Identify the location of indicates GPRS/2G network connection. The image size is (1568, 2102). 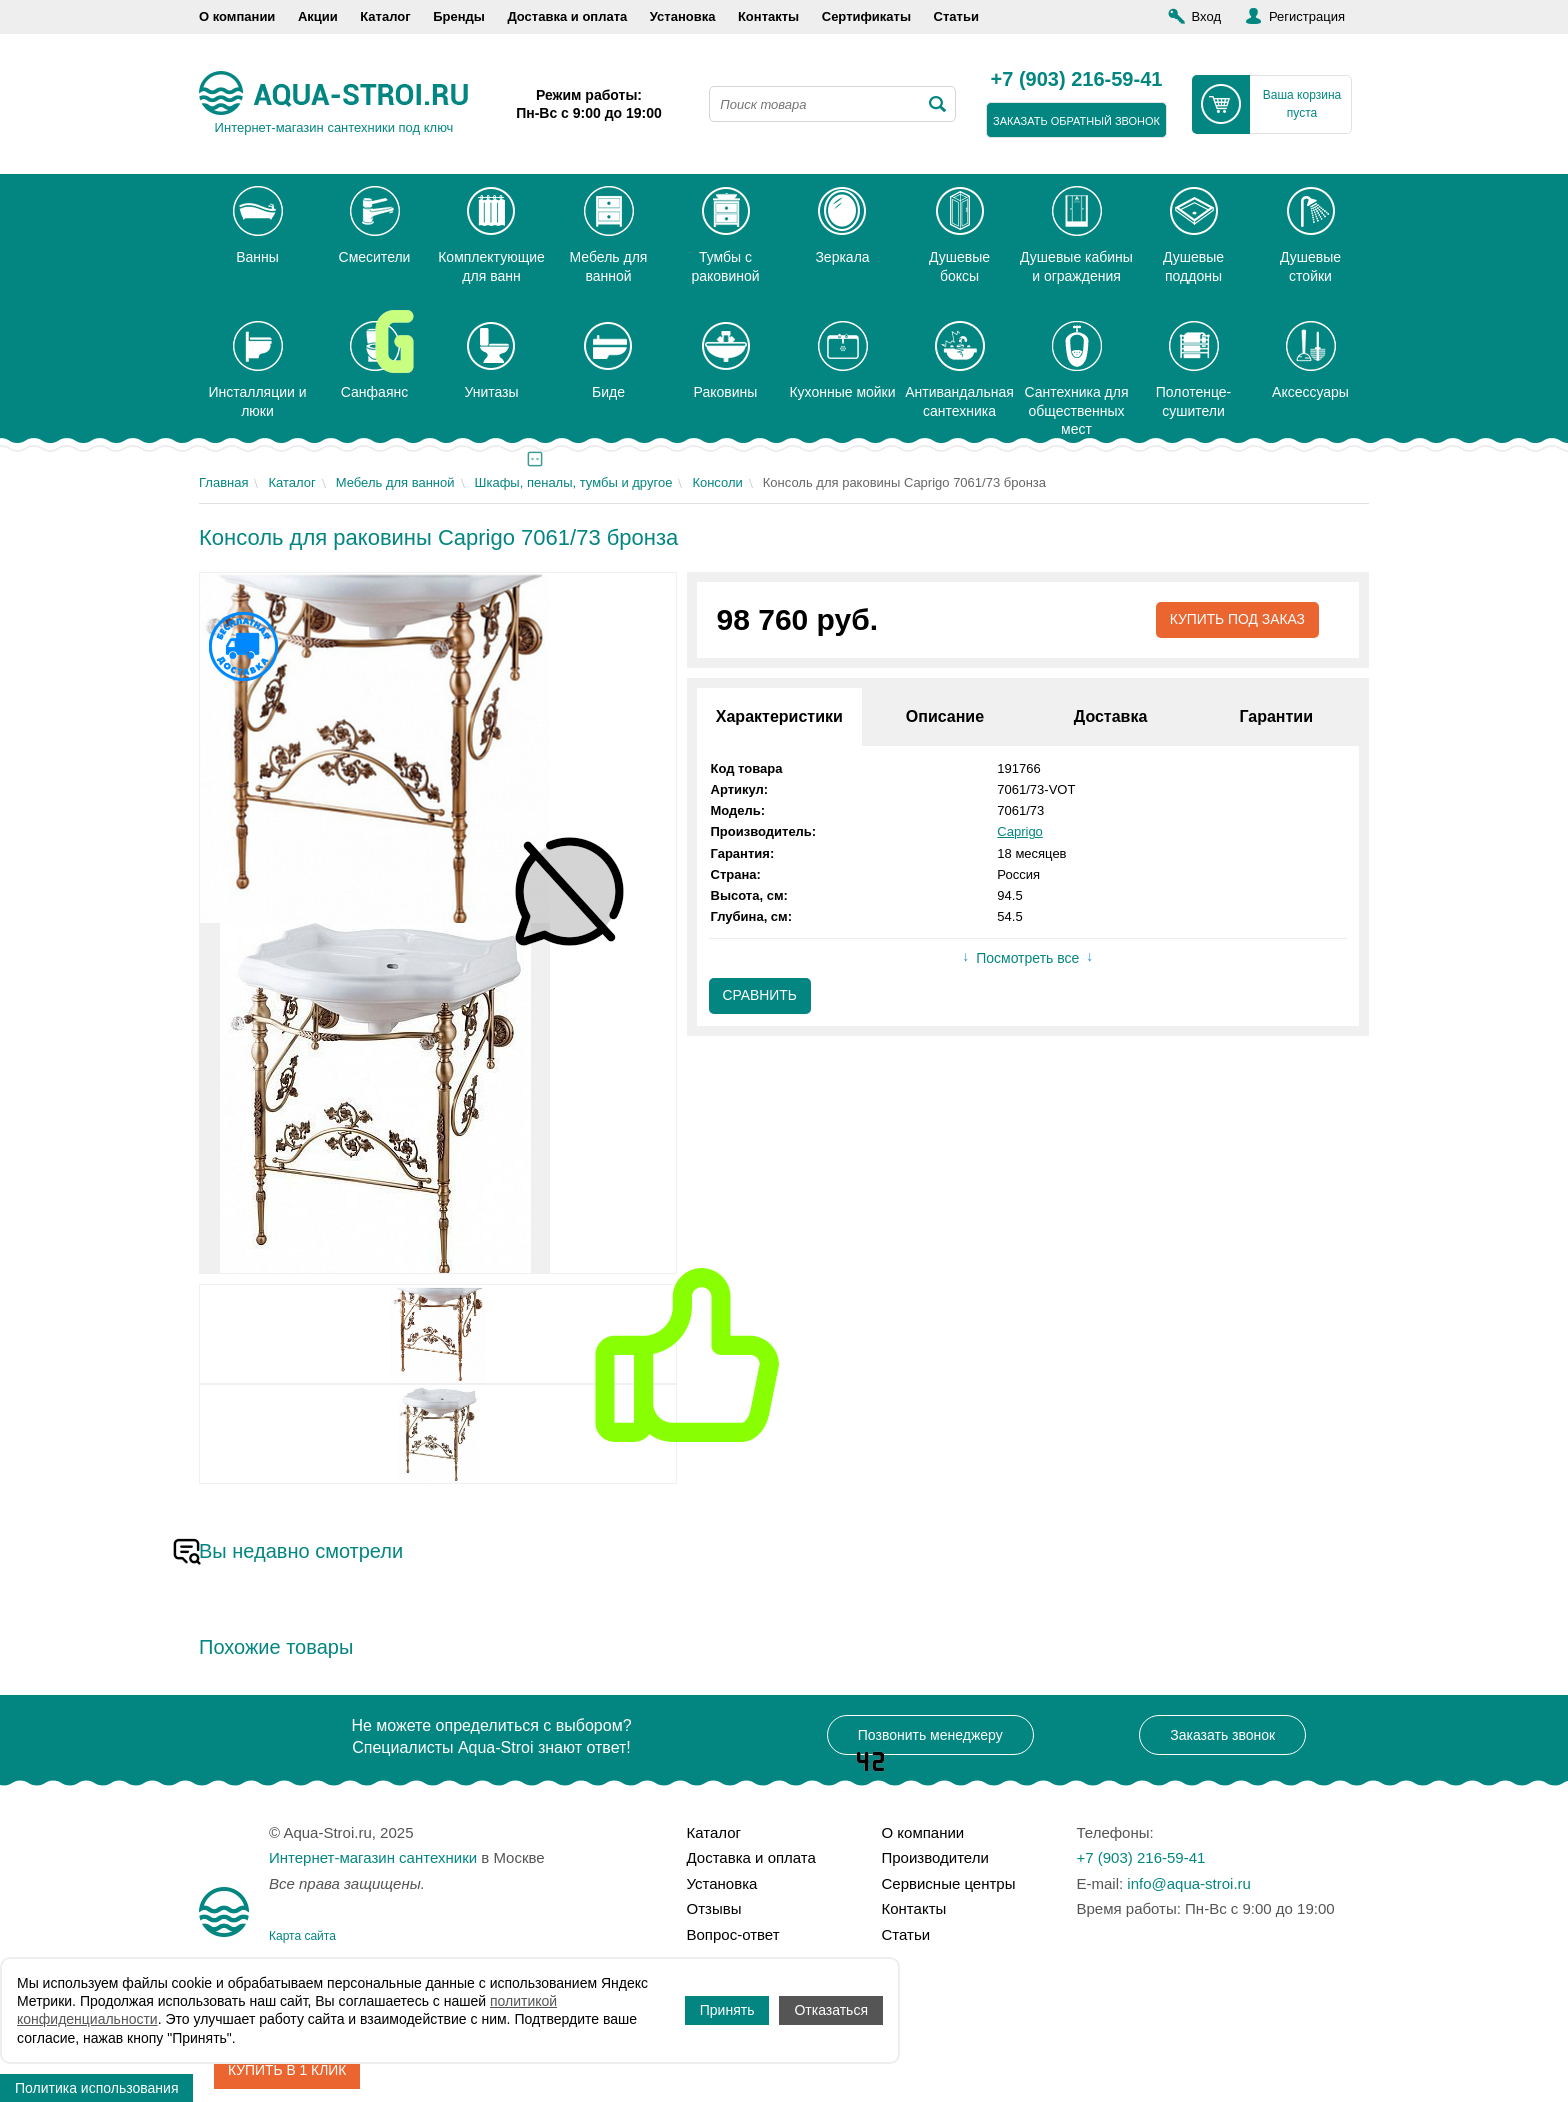
(394, 341).